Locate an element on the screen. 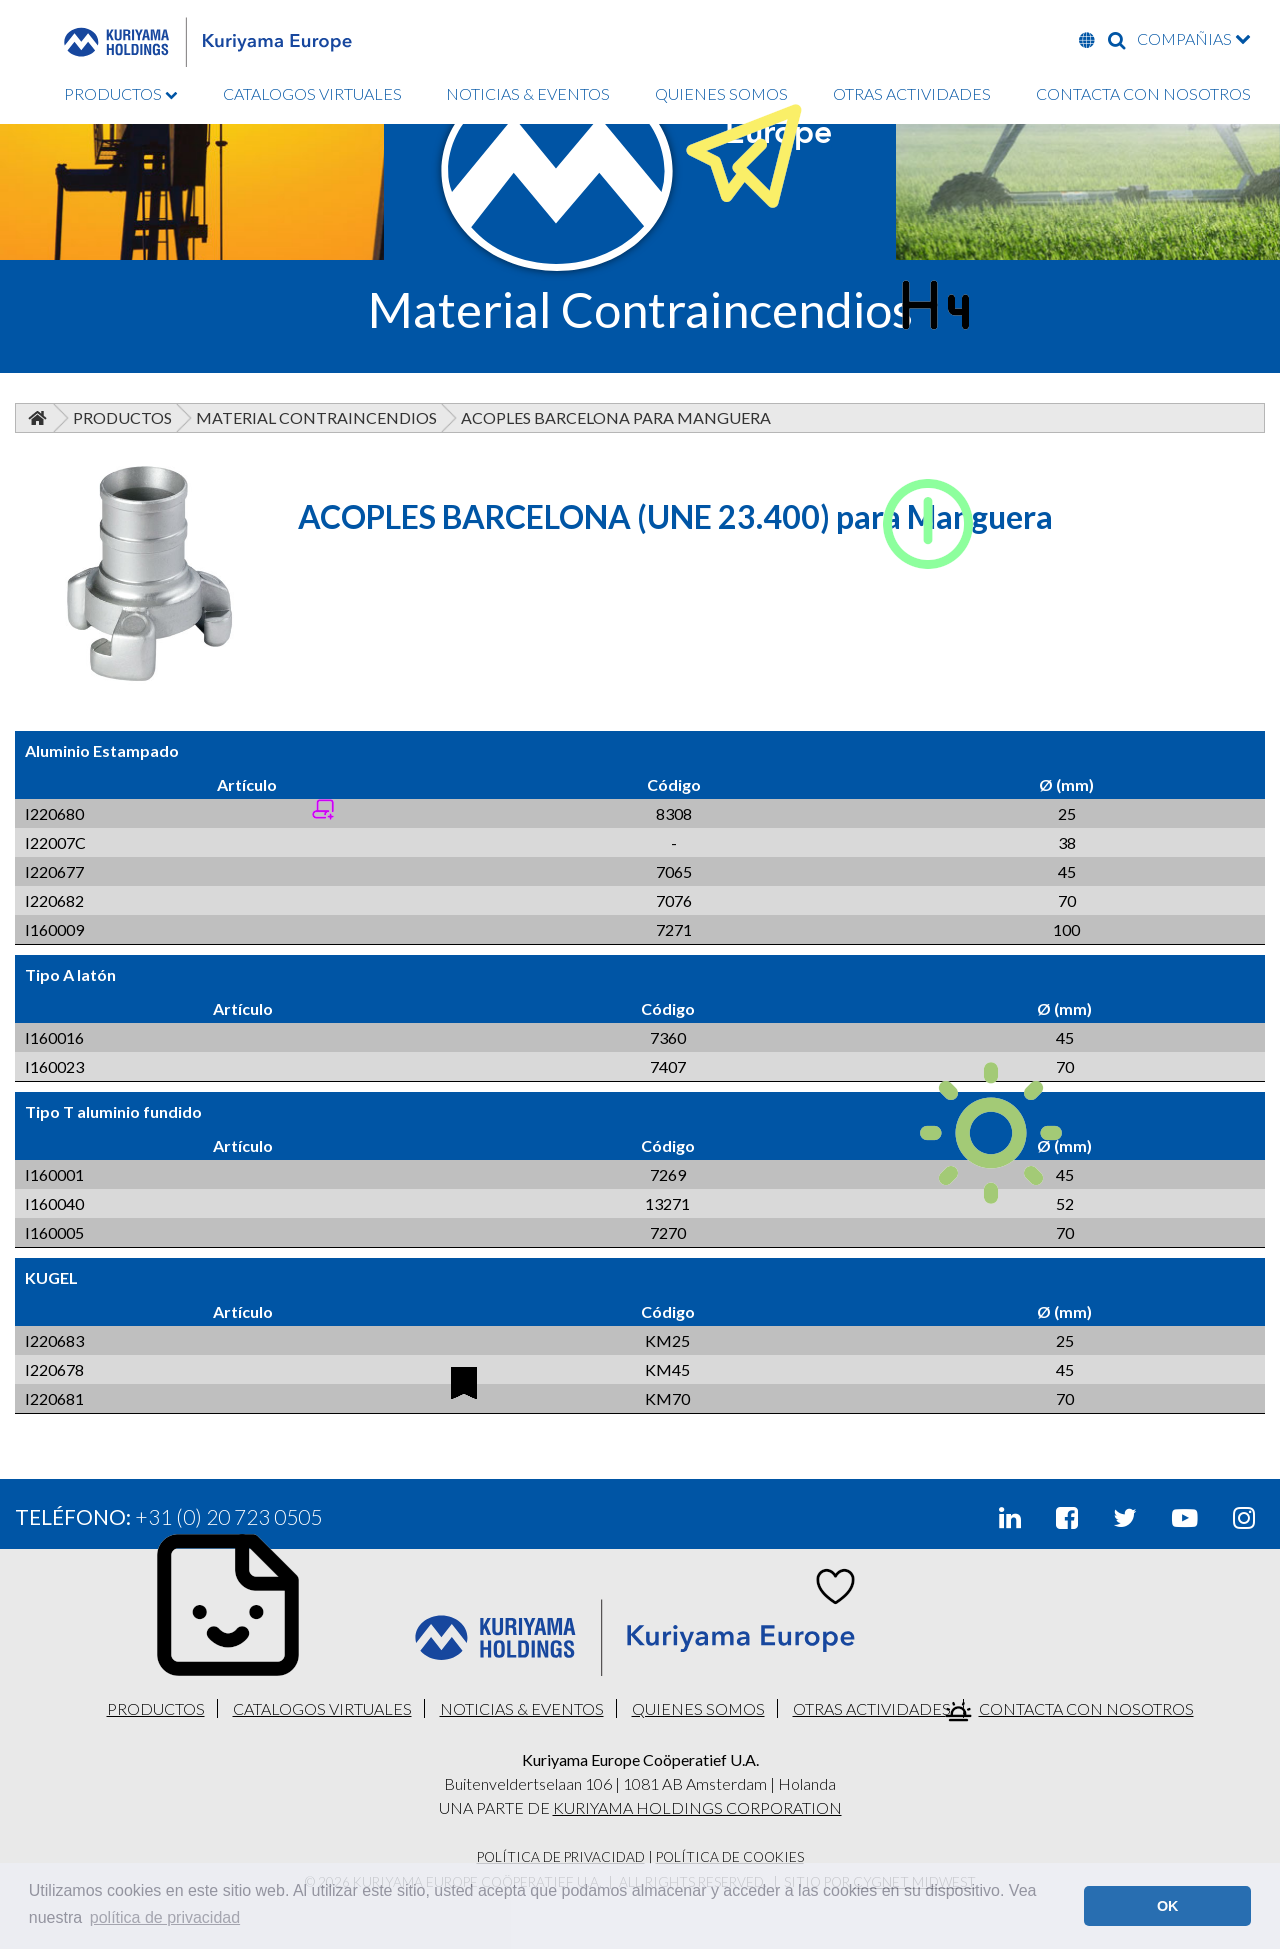 This screenshot has height=1949, width=1280. sunrise or sunset indicator is located at coordinates (958, 1712).